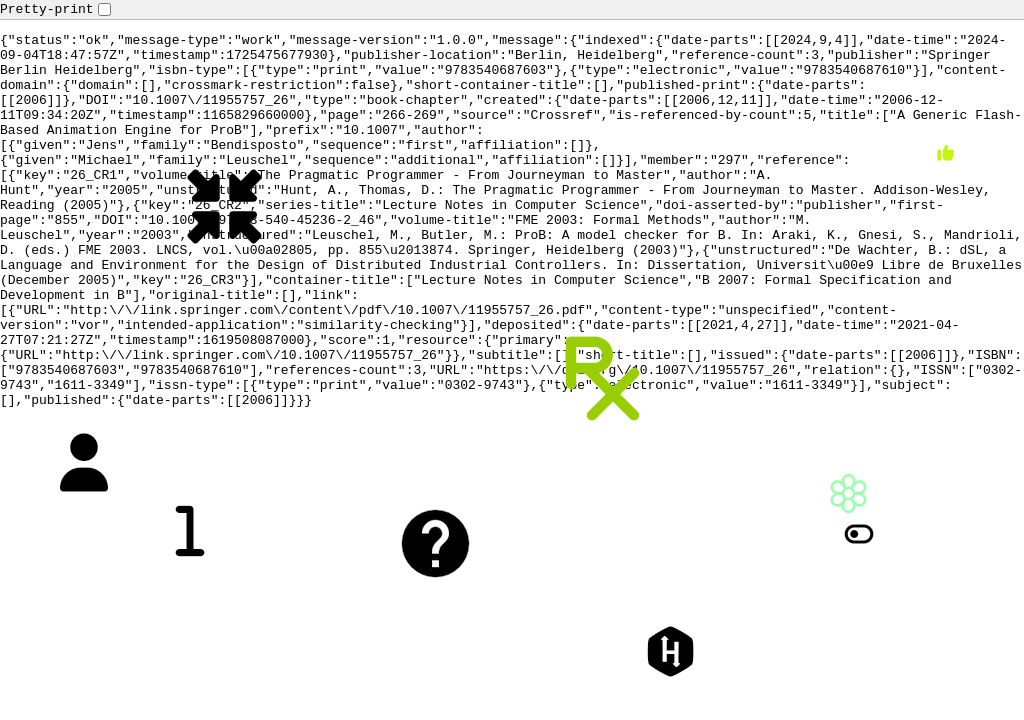  I want to click on access help or support information, so click(435, 543).